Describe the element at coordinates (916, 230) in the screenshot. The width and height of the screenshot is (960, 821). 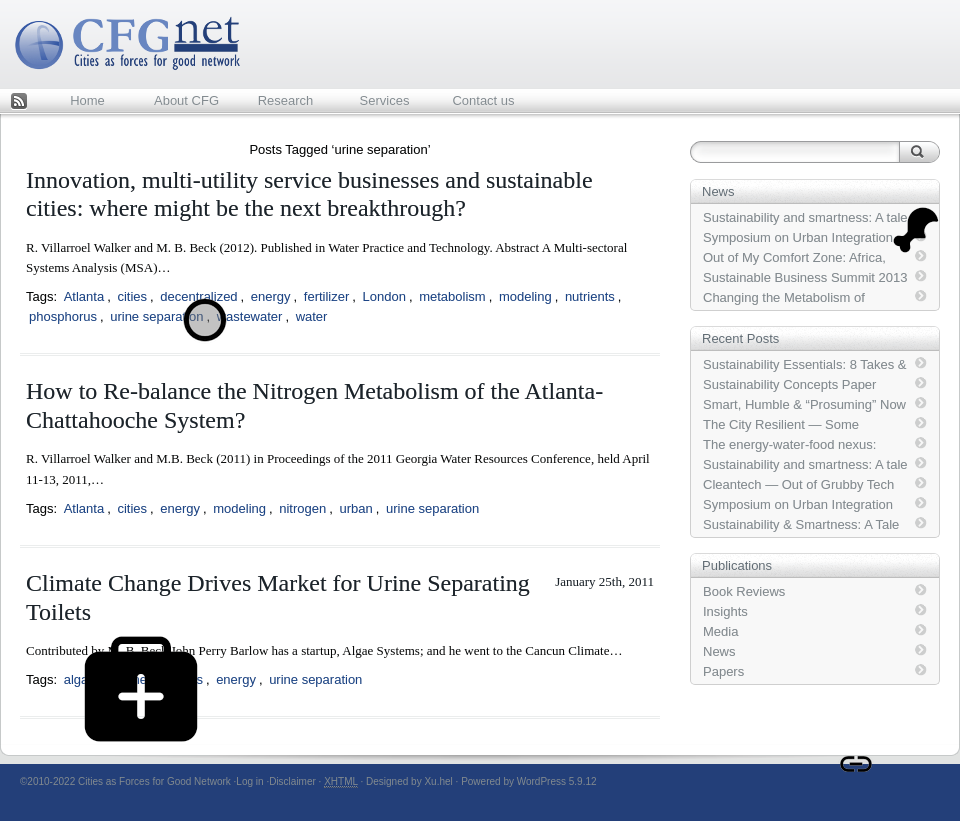
I see `access food or dining options` at that location.